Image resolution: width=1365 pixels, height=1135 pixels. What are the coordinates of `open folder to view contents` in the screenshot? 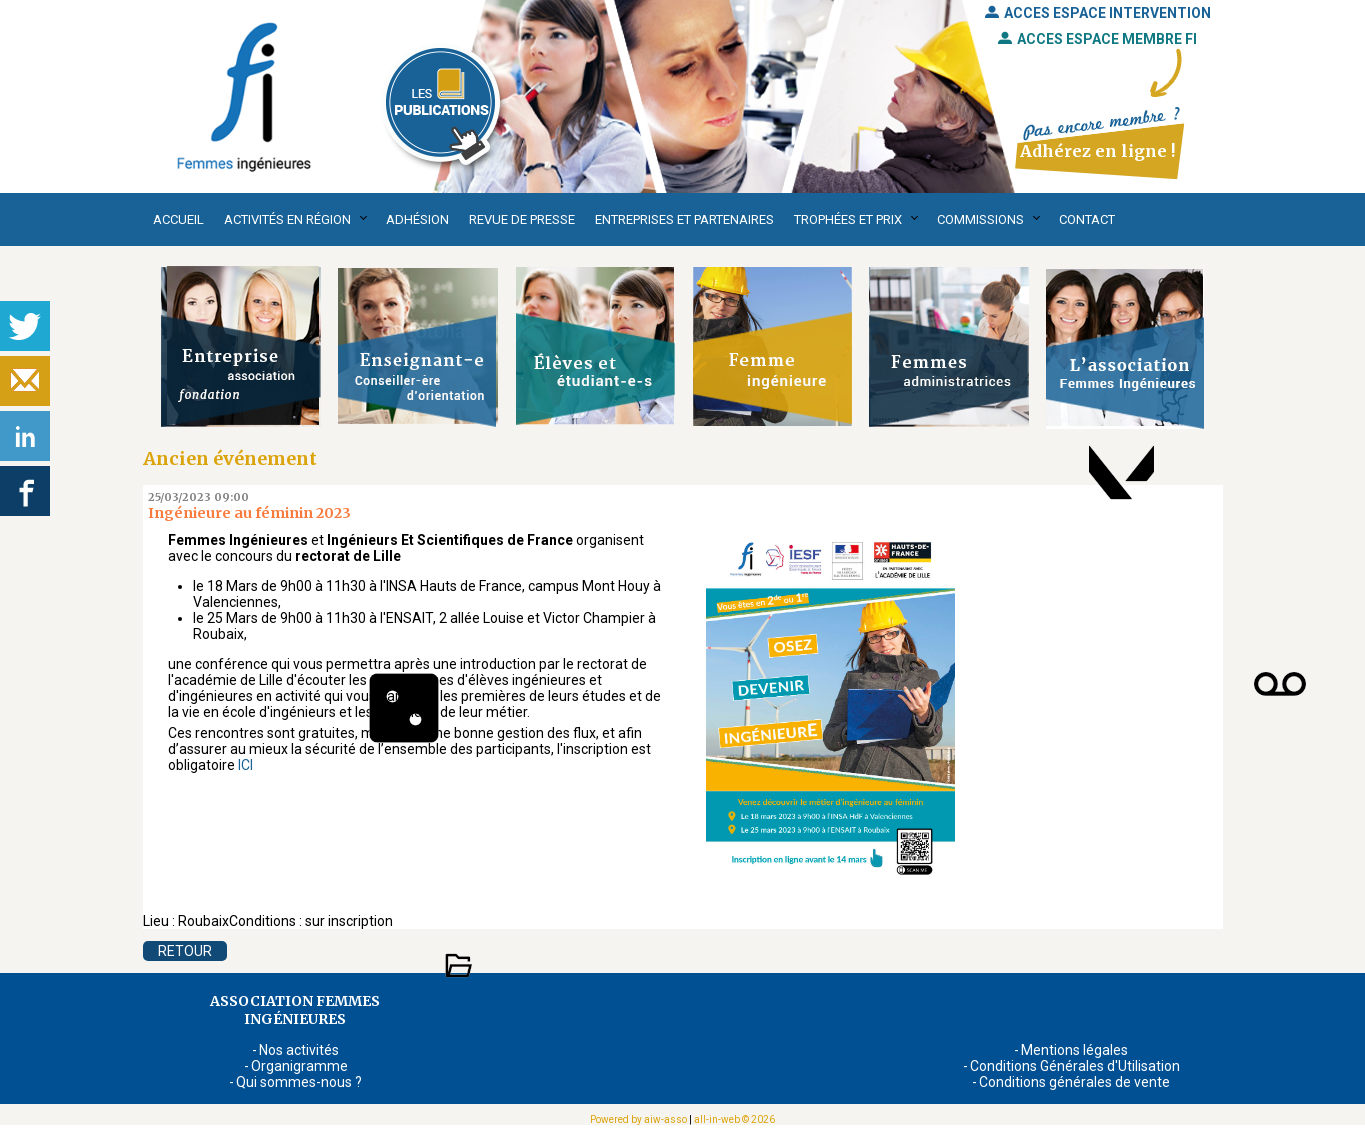 It's located at (458, 965).